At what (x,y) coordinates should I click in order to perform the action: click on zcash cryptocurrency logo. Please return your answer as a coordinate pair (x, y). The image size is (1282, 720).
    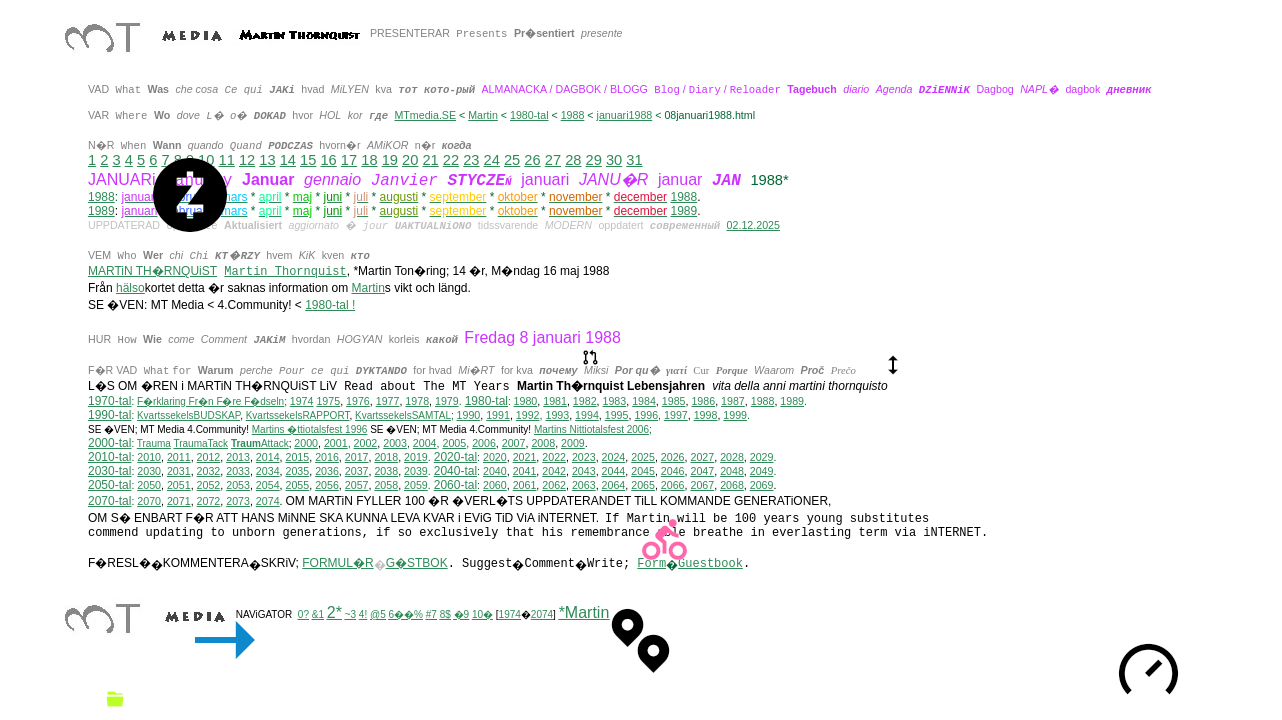
    Looking at the image, I should click on (190, 195).